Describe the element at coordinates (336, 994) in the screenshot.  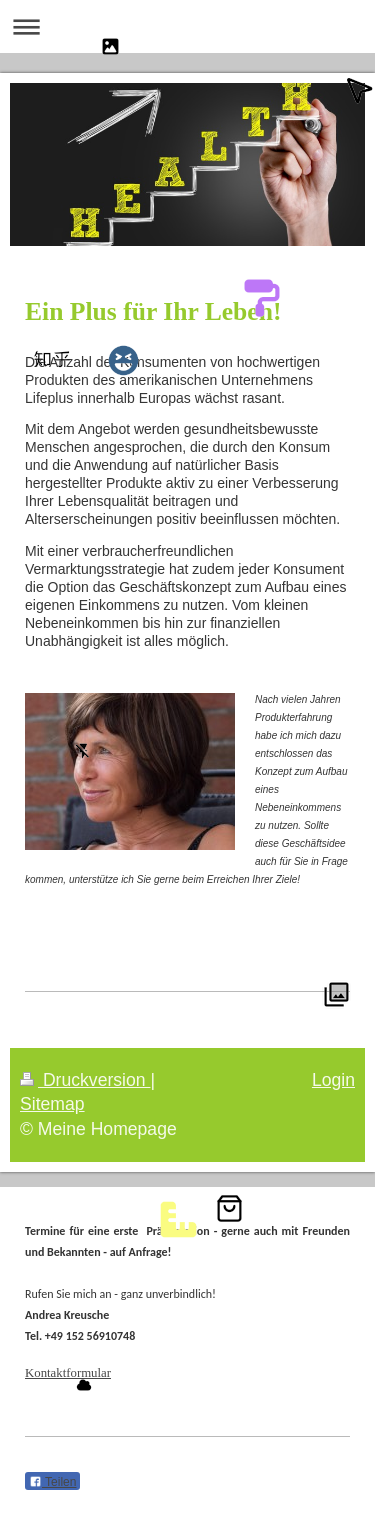
I see `view photo collections or albums` at that location.